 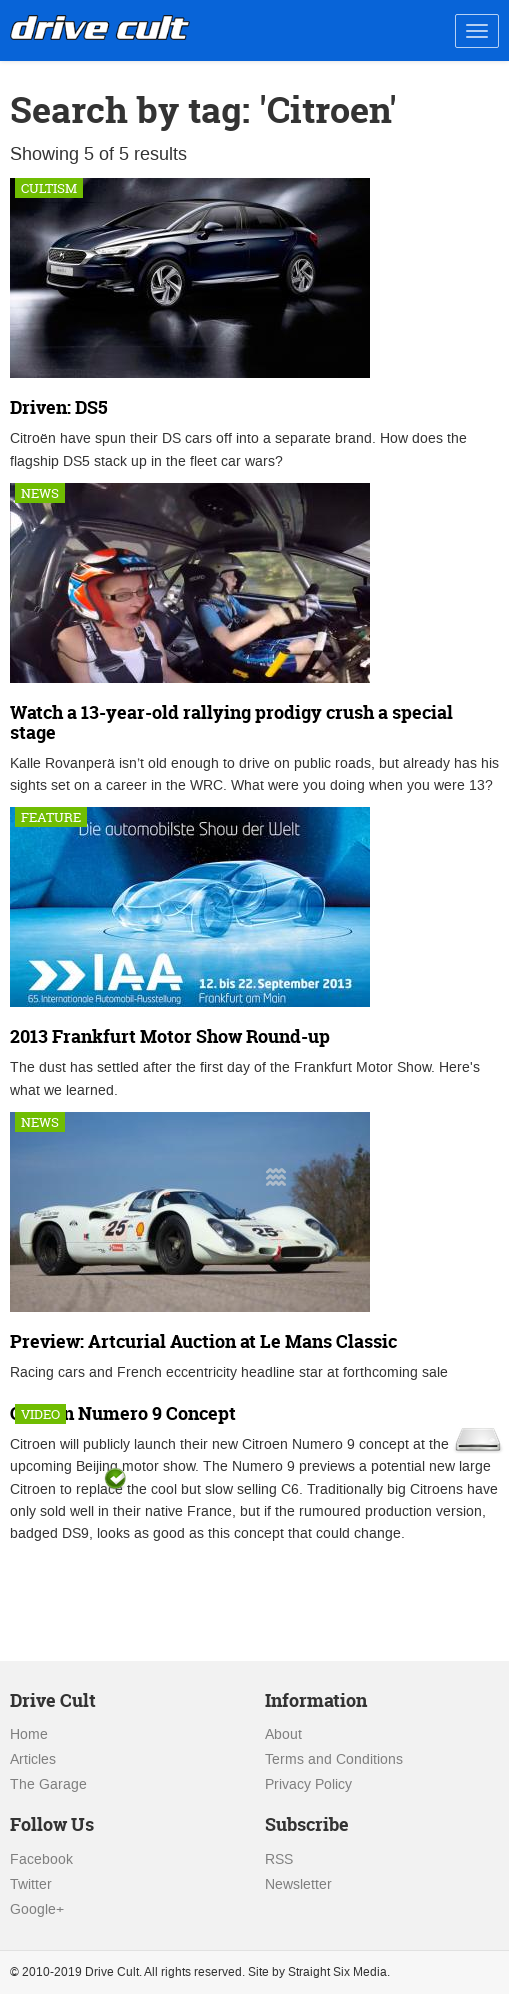 I want to click on access removable storage device, so click(x=478, y=1440).